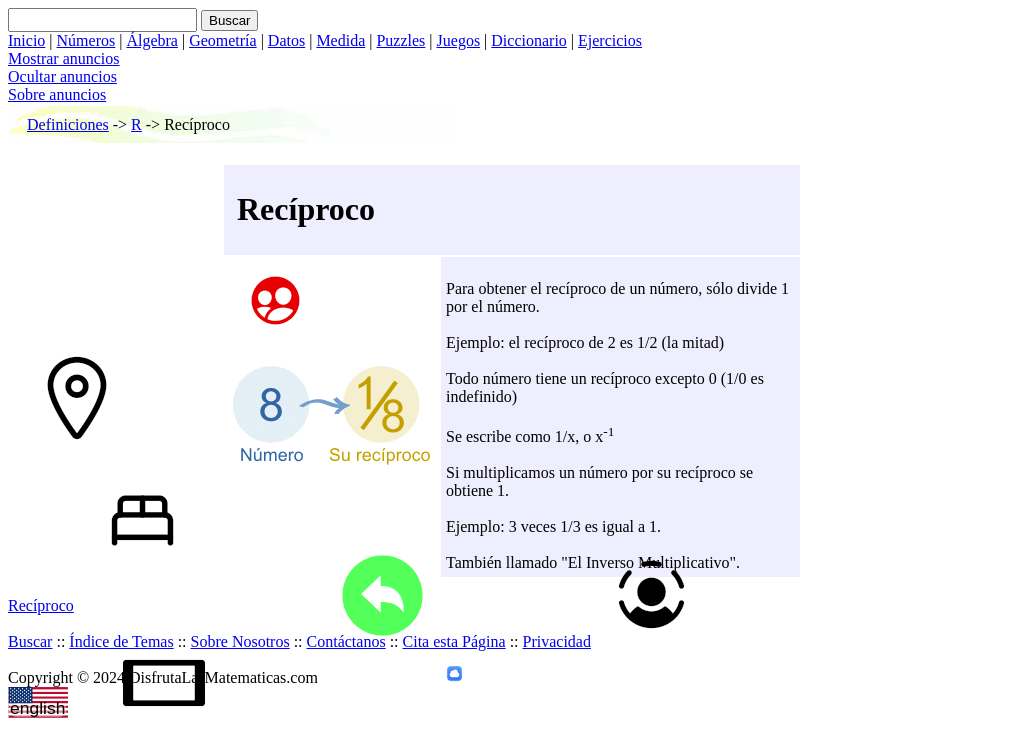 This screenshot has width=1024, height=730. What do you see at coordinates (142, 520) in the screenshot?
I see `view hotel or accommodation options` at bounding box center [142, 520].